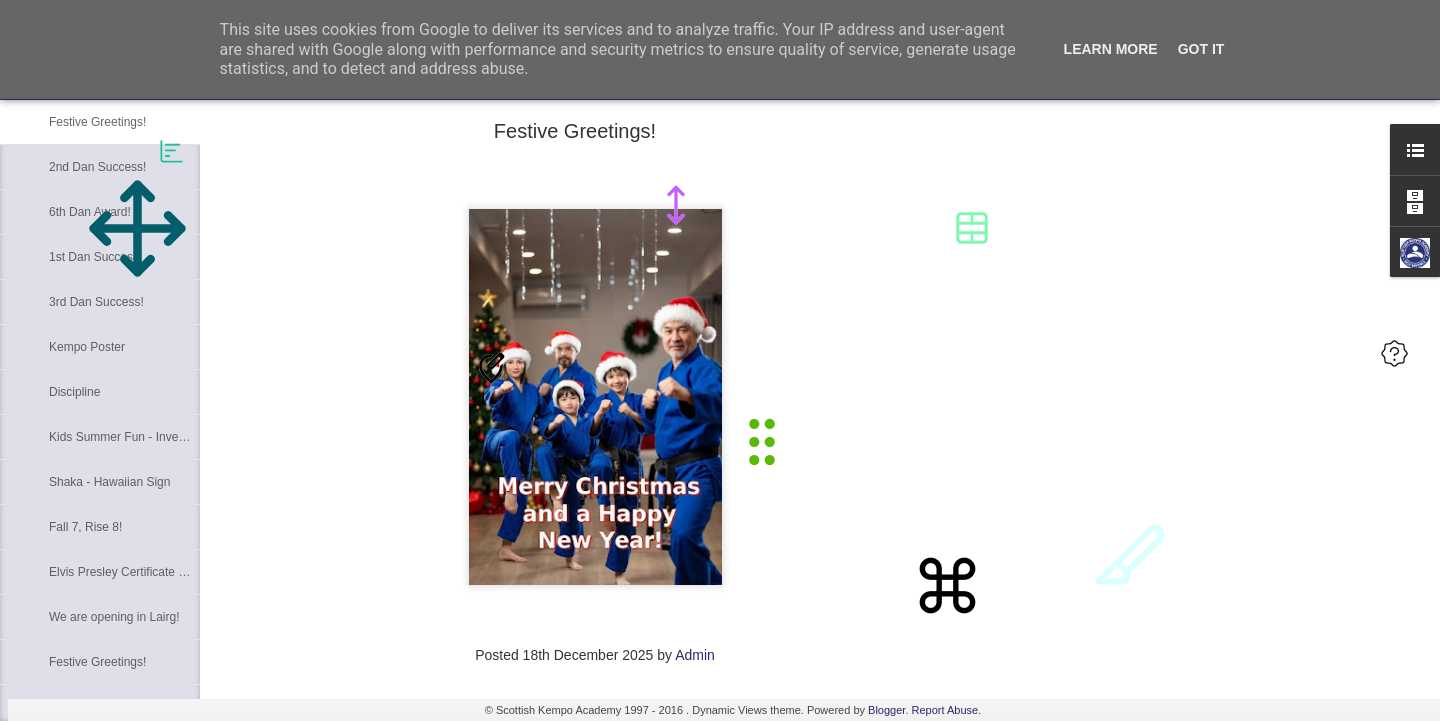 The height and width of the screenshot is (721, 1440). I want to click on resize element vertically, so click(676, 205).